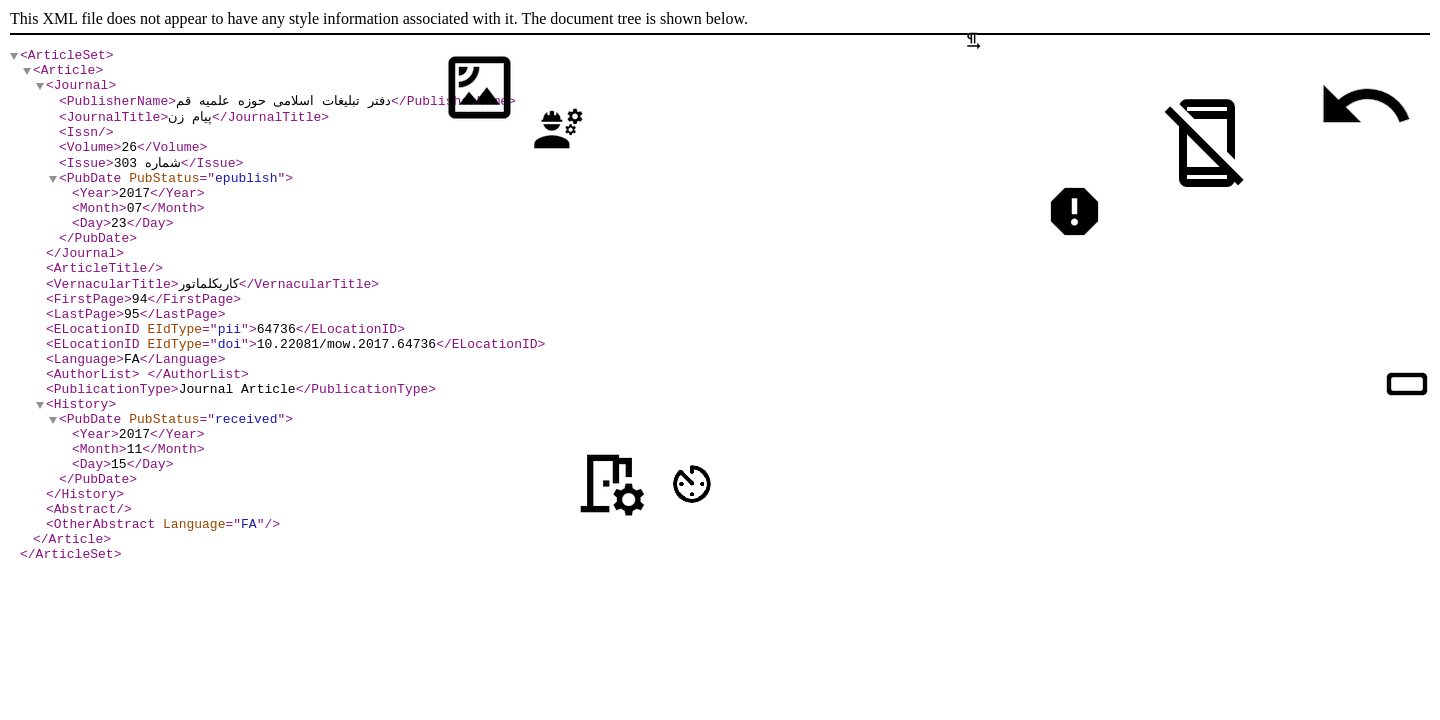 This screenshot has width=1440, height=720. Describe the element at coordinates (692, 484) in the screenshot. I see `set or view a countdown timer` at that location.